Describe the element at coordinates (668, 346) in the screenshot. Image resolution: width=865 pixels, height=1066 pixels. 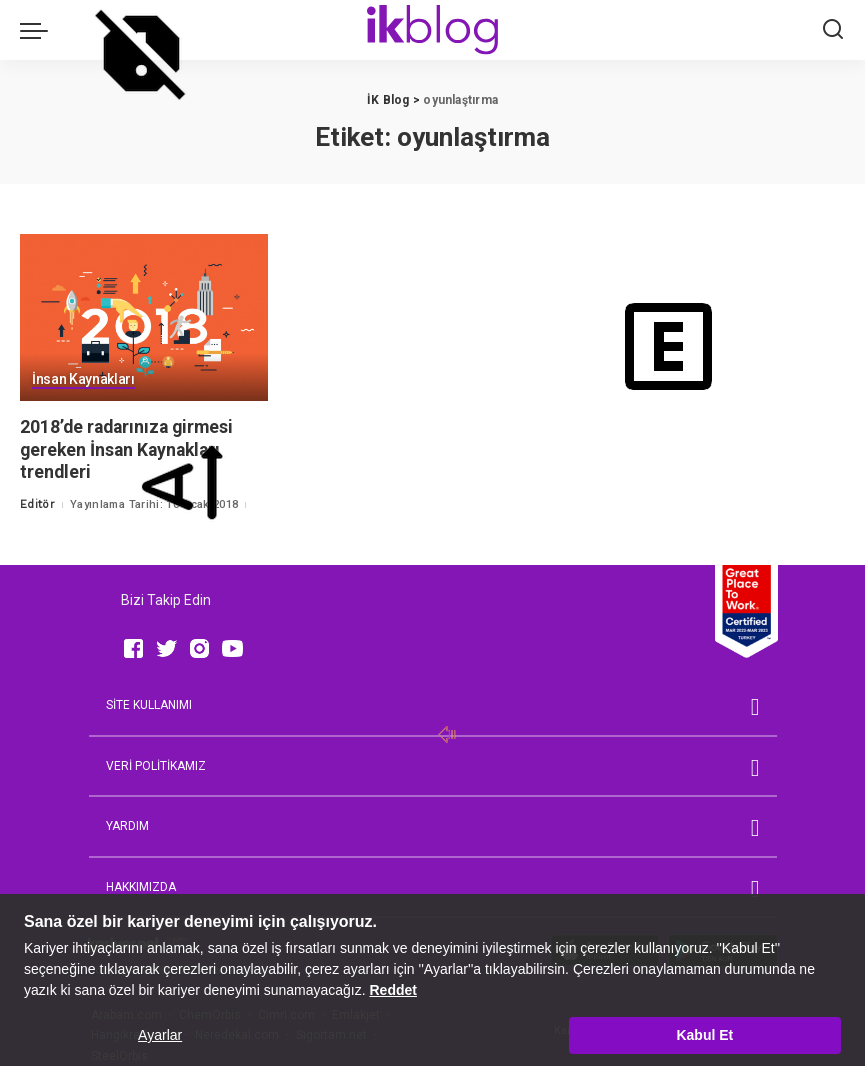
I see `indicates explicit content warning` at that location.